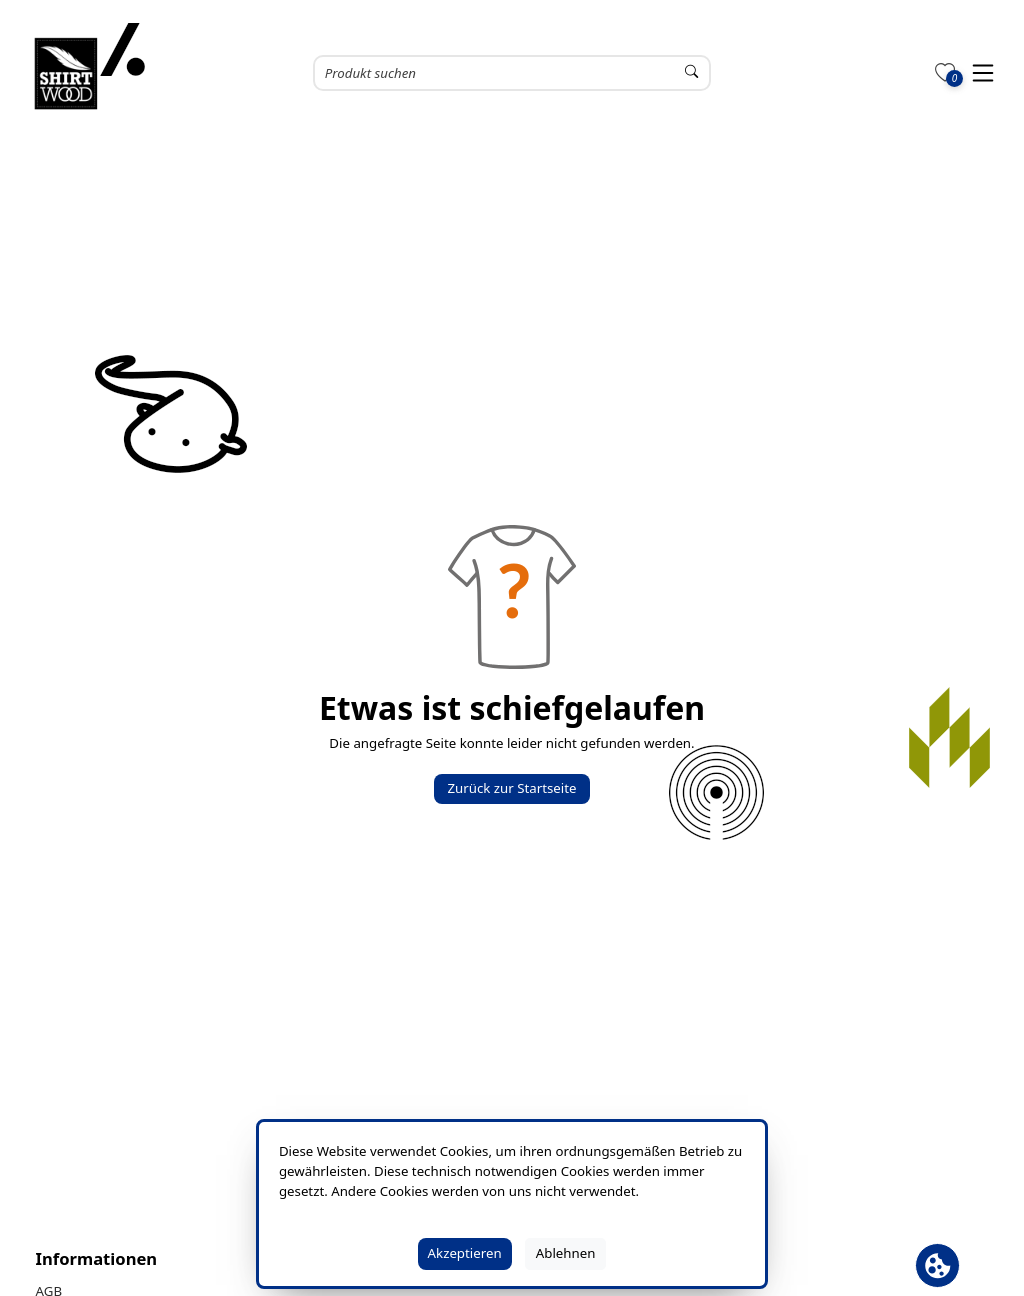 The height and width of the screenshot is (1296, 1024). What do you see at coordinates (949, 737) in the screenshot?
I see `lit web components library logo` at bounding box center [949, 737].